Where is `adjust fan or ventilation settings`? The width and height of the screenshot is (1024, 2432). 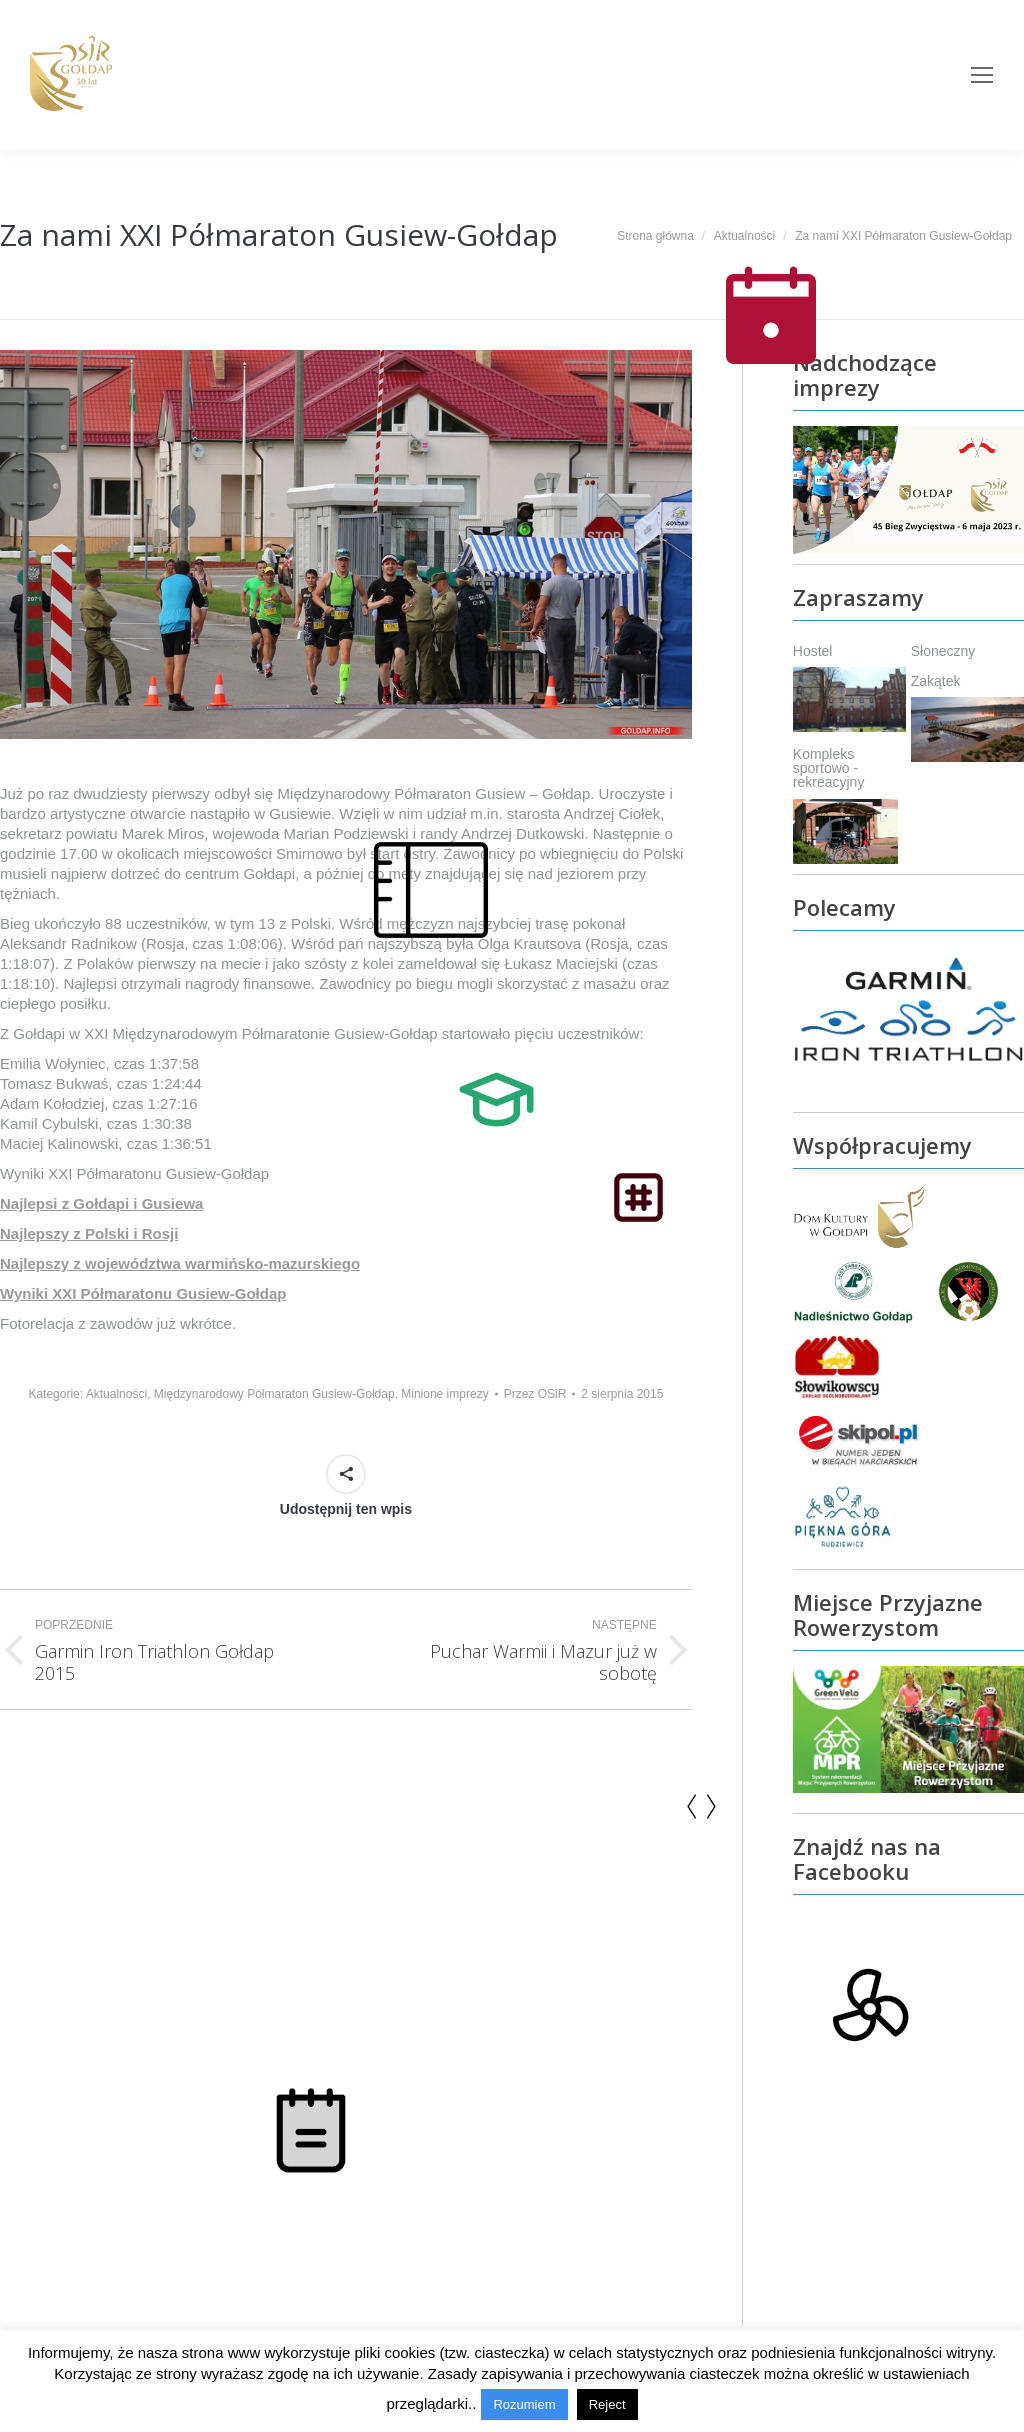
adjust fan or ventilation settings is located at coordinates (870, 2009).